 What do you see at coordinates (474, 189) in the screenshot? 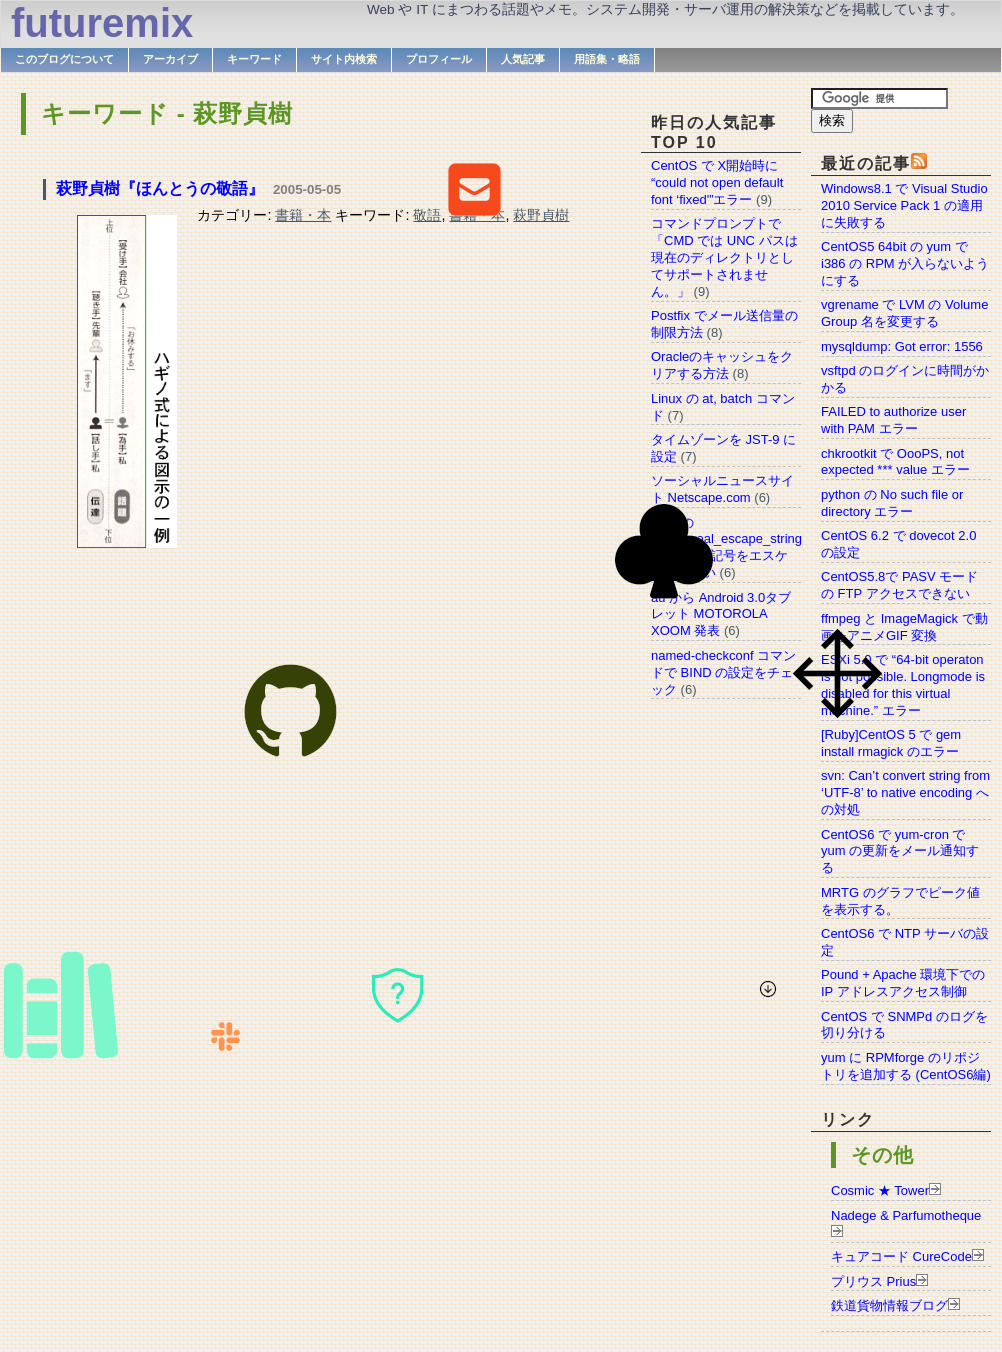
I see `open your email inbox` at bounding box center [474, 189].